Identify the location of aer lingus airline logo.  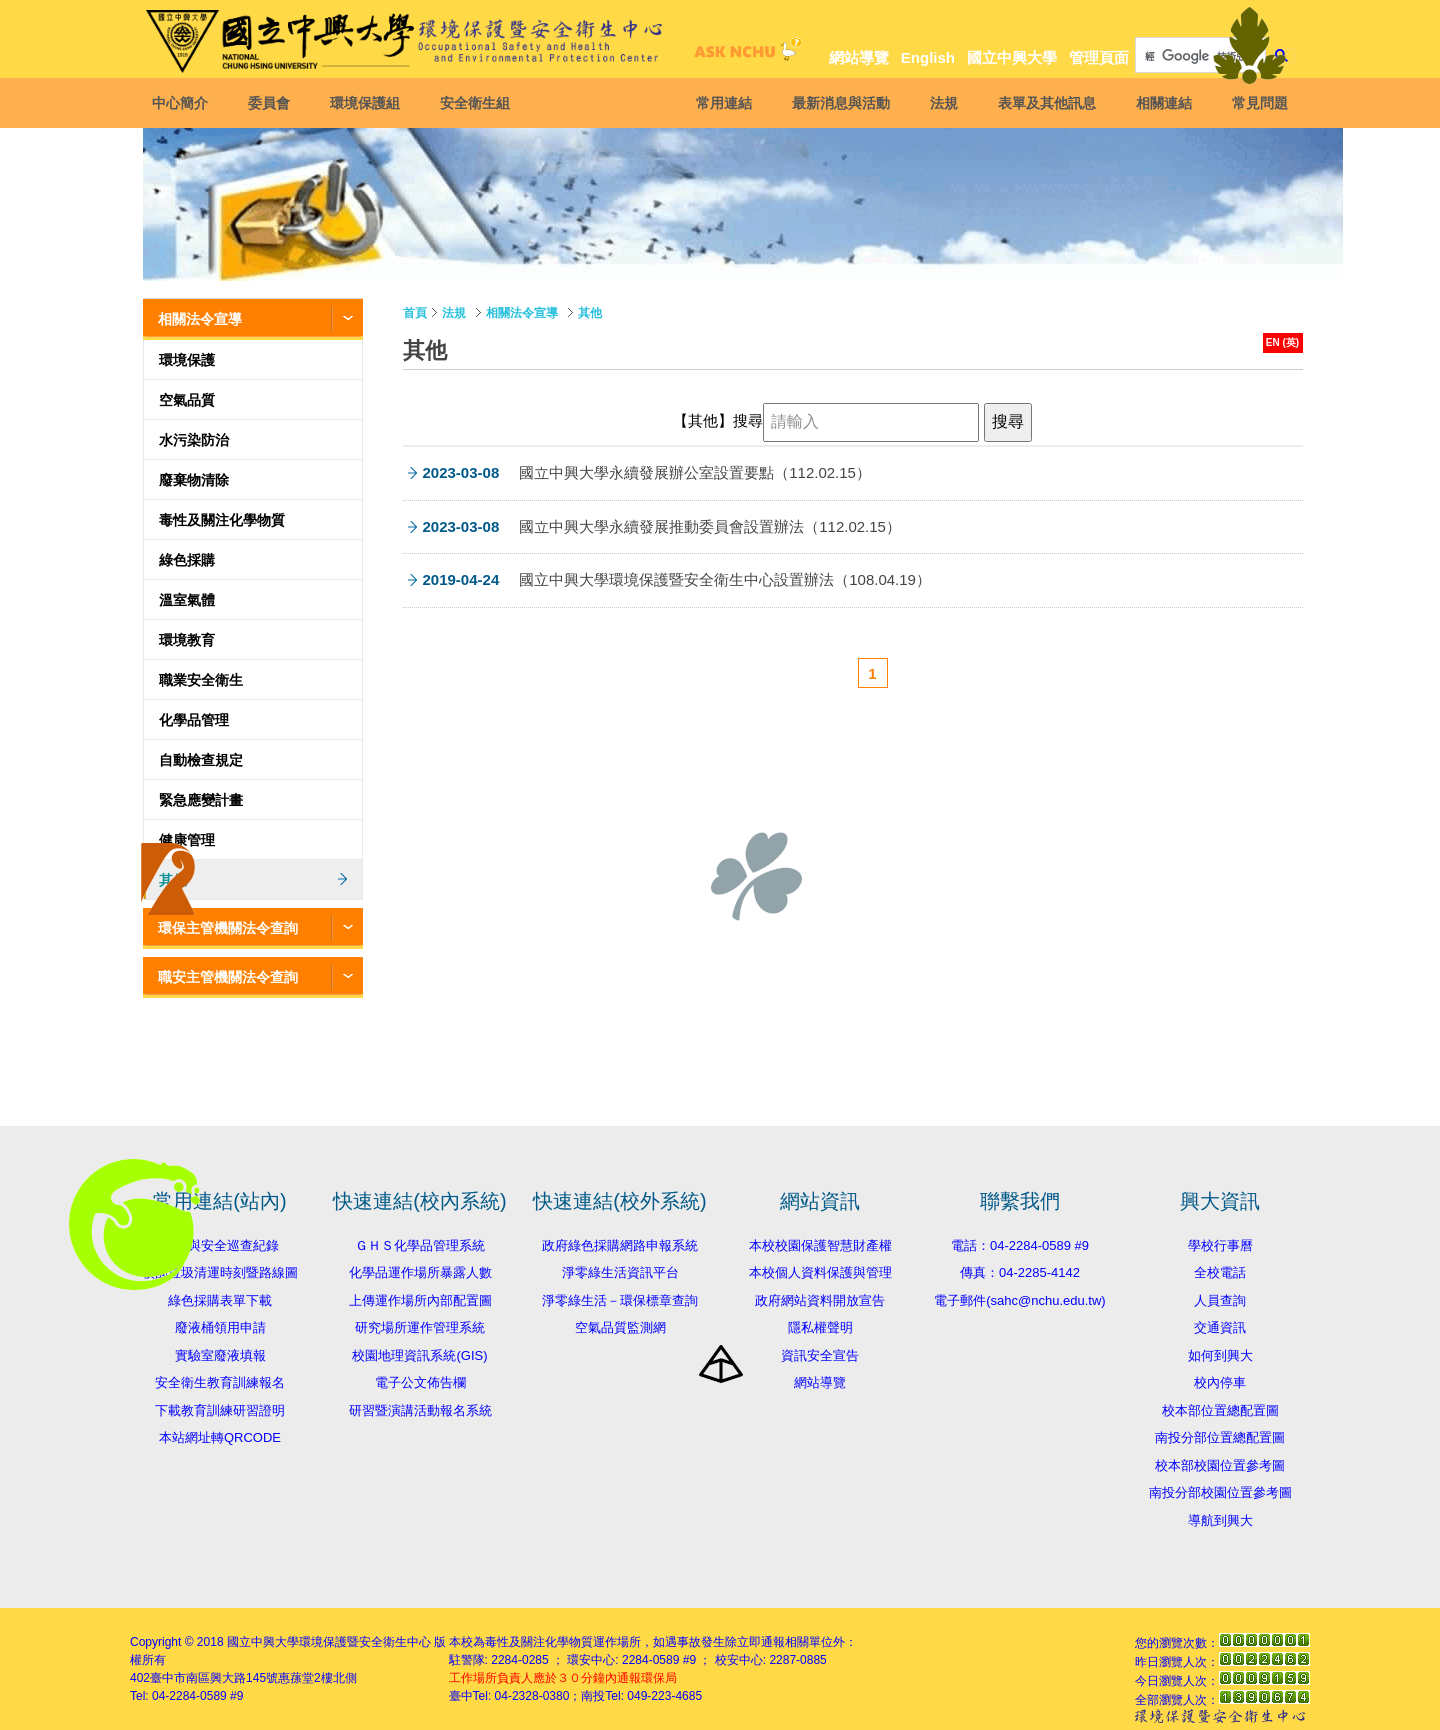
(756, 876).